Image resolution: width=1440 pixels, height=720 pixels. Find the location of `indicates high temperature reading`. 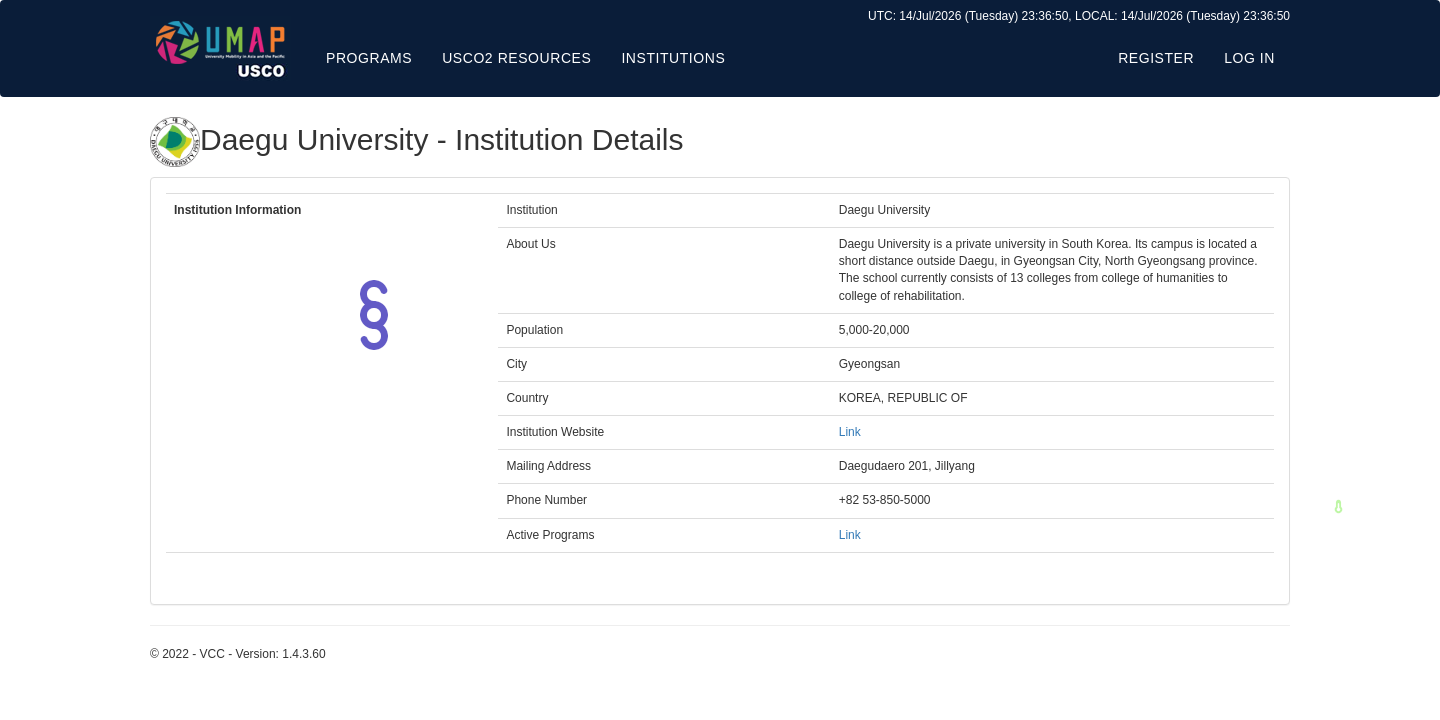

indicates high temperature reading is located at coordinates (1338, 506).